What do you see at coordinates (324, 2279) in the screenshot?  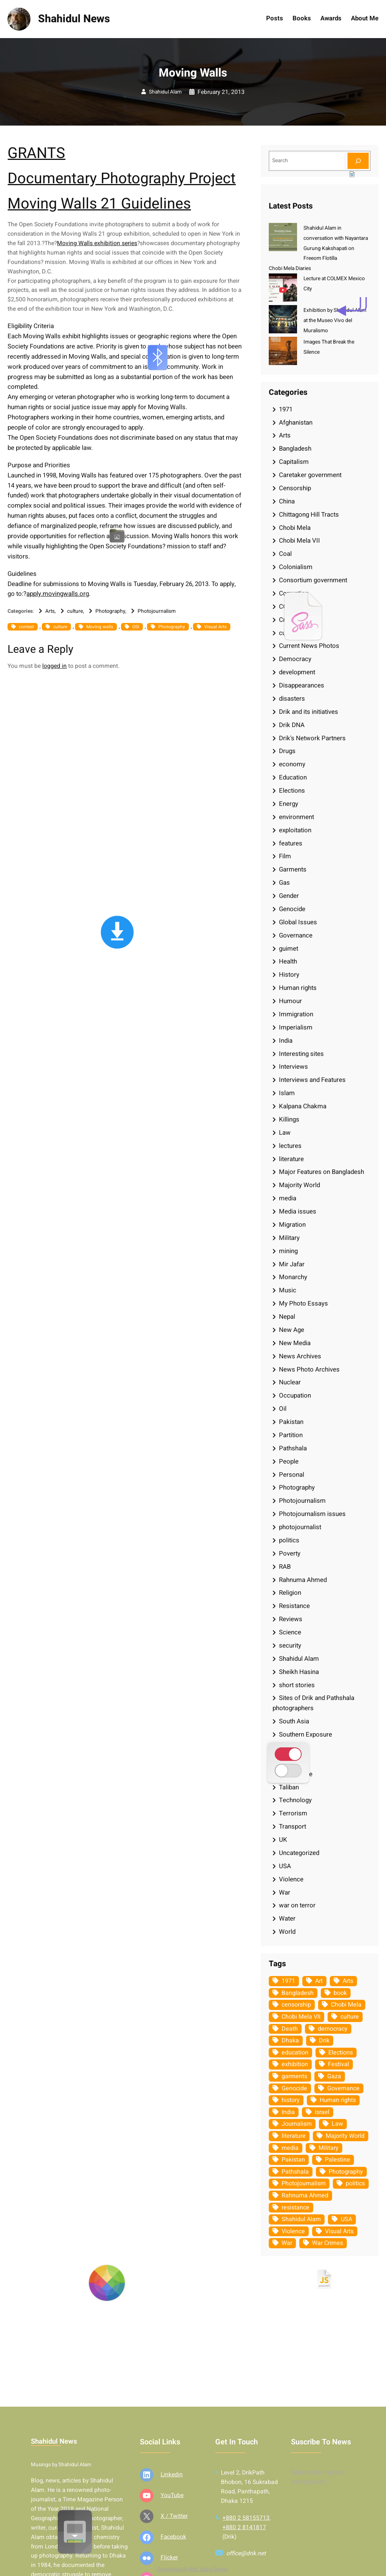 I see `a javascript source code file` at bounding box center [324, 2279].